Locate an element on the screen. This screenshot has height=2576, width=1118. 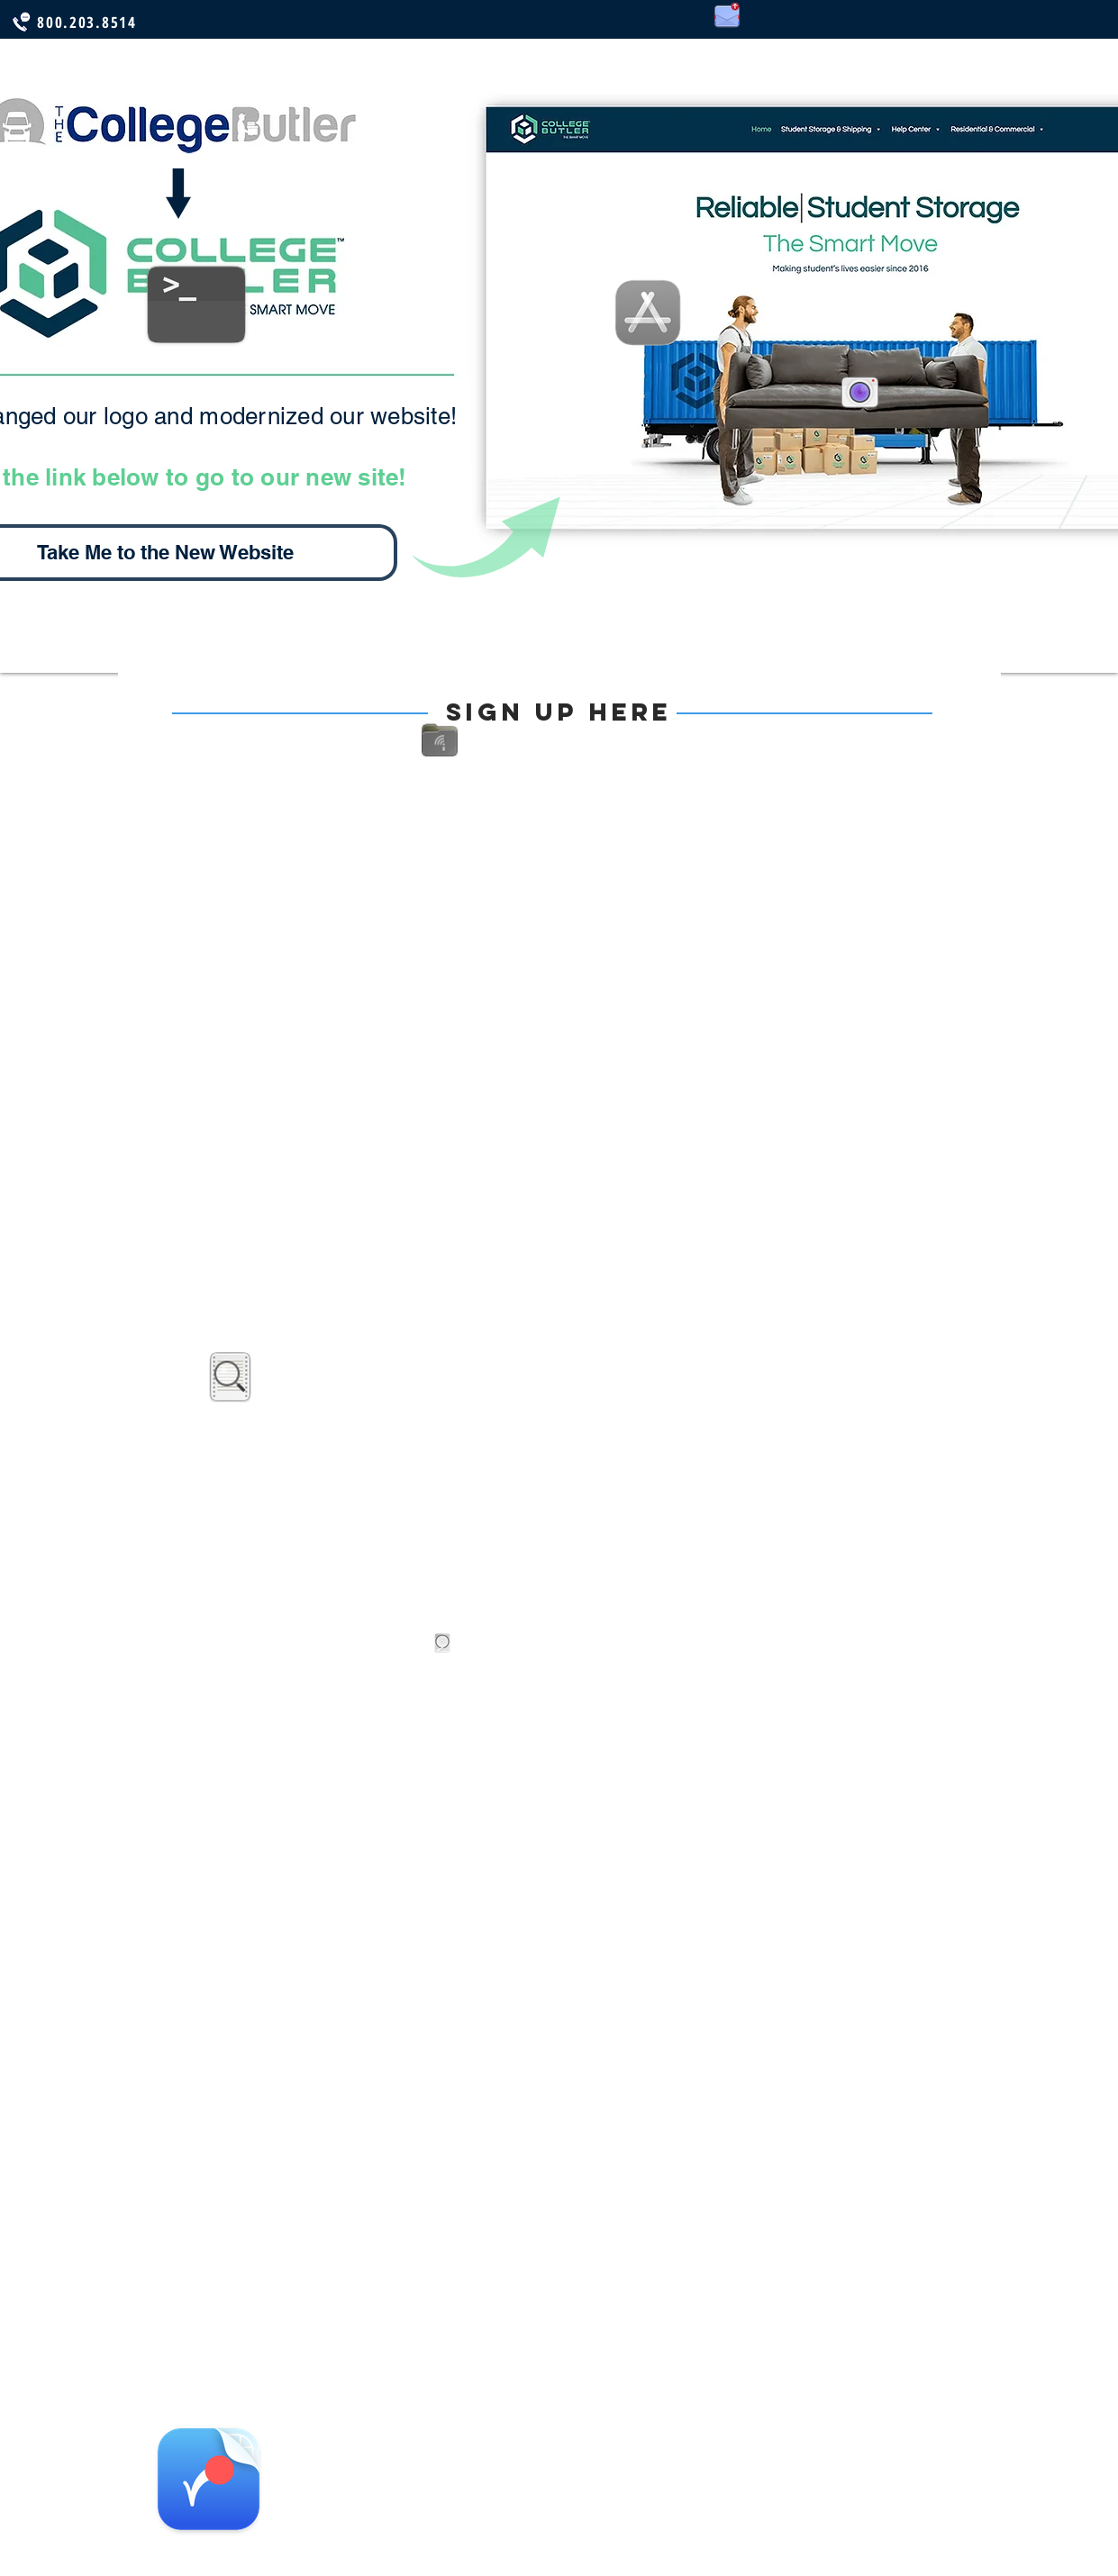
open the terminal application is located at coordinates (196, 304).